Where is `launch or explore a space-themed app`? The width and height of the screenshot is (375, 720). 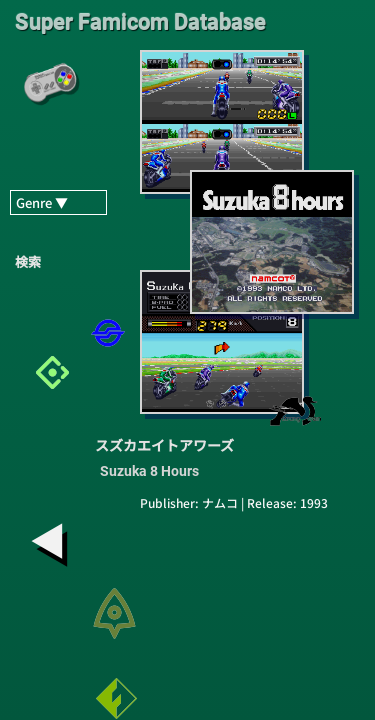
launch or explore a space-themed app is located at coordinates (114, 612).